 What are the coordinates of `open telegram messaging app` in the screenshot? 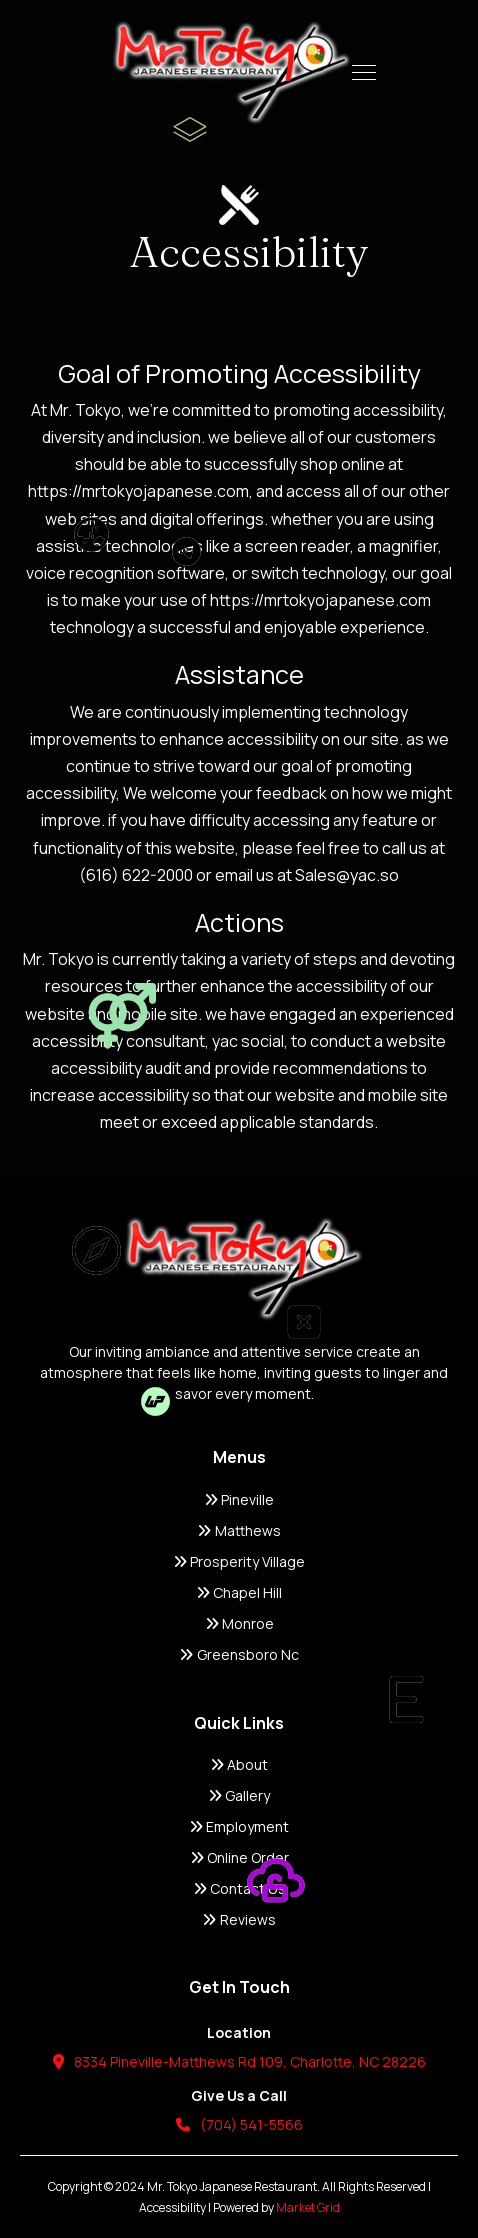 It's located at (186, 551).